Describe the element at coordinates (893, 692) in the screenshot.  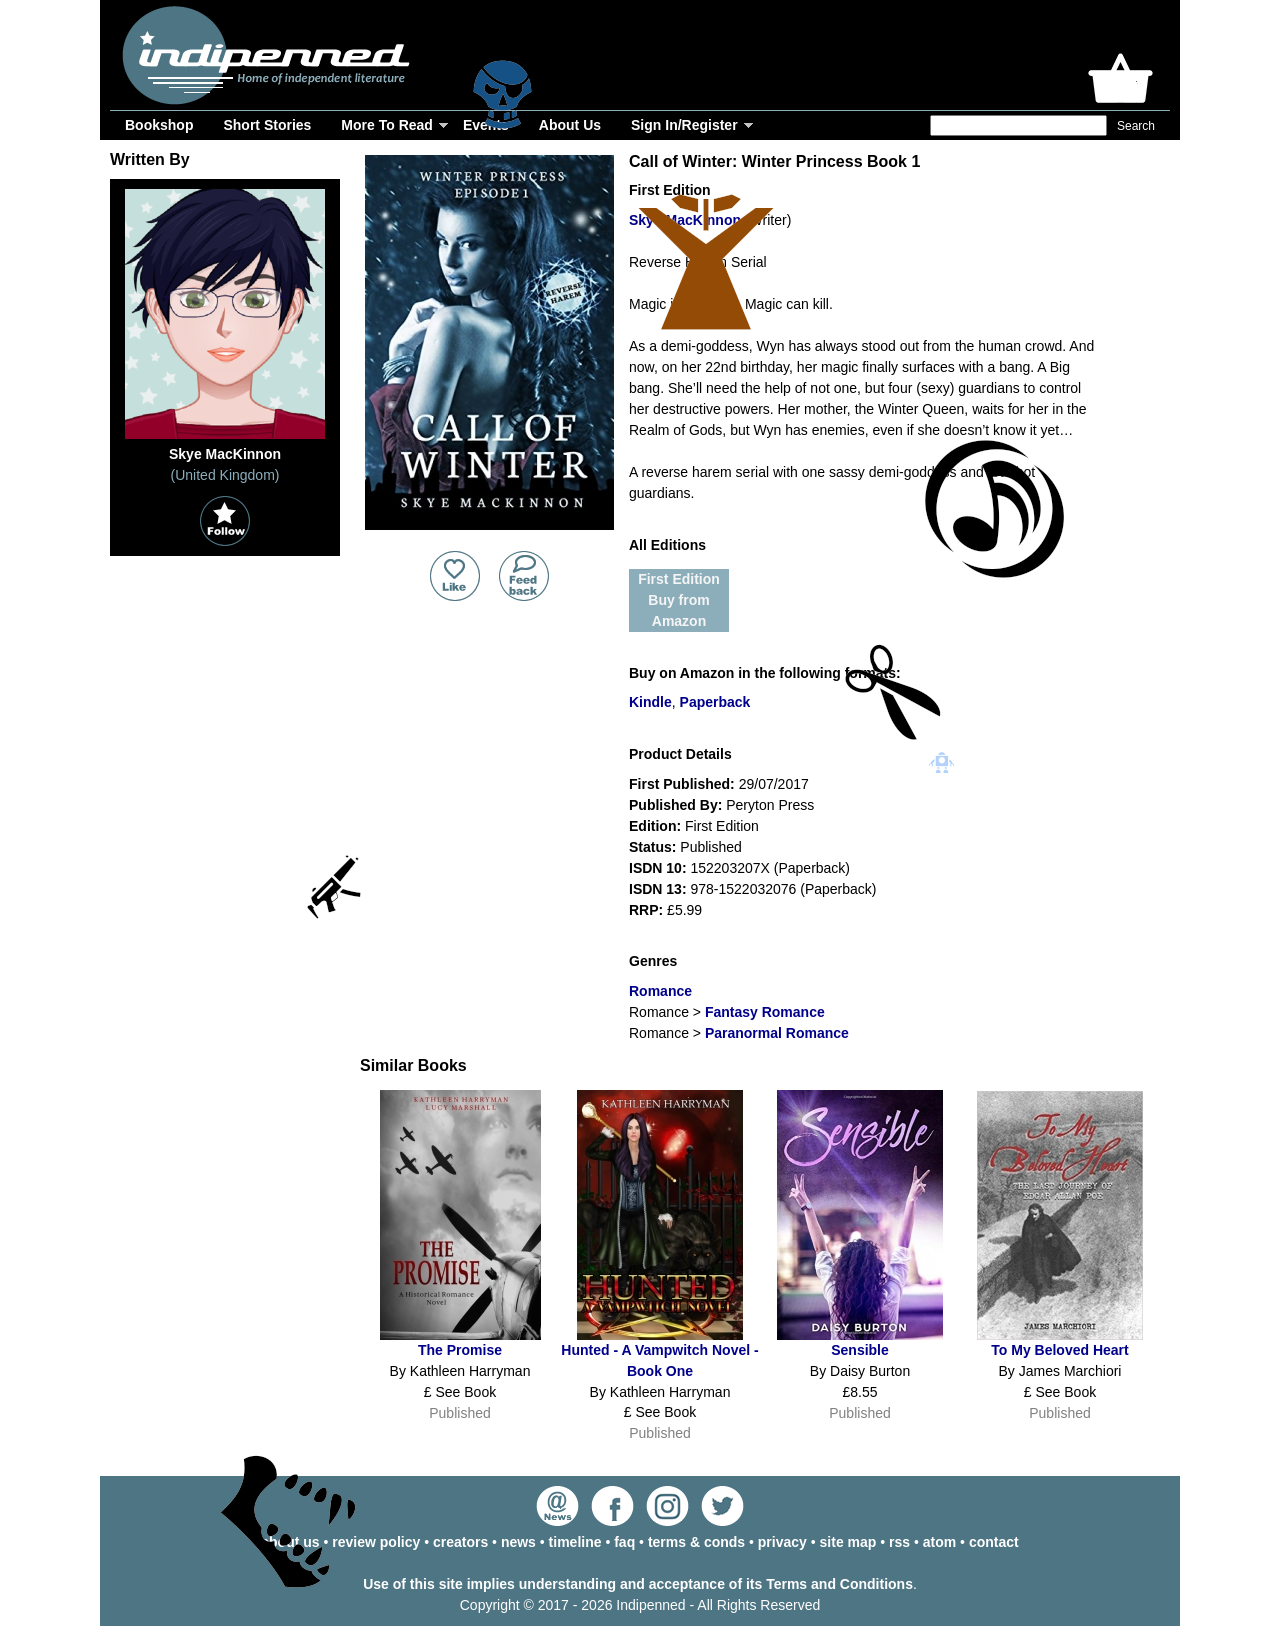
I see `cut selected content` at that location.